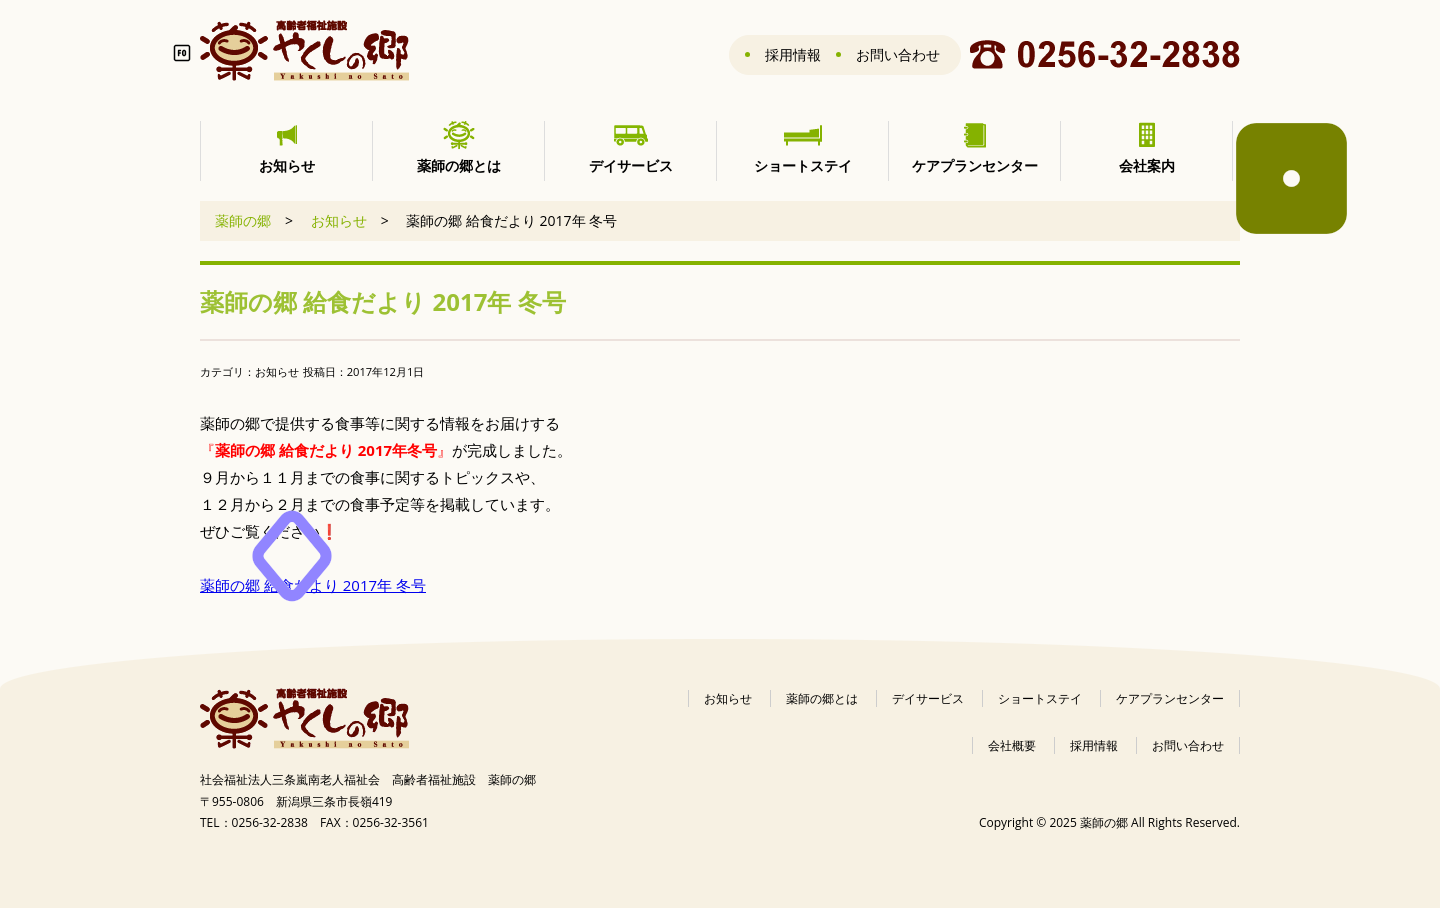  Describe the element at coordinates (292, 556) in the screenshot. I see `add or edit a keyframe in animation timeline` at that location.